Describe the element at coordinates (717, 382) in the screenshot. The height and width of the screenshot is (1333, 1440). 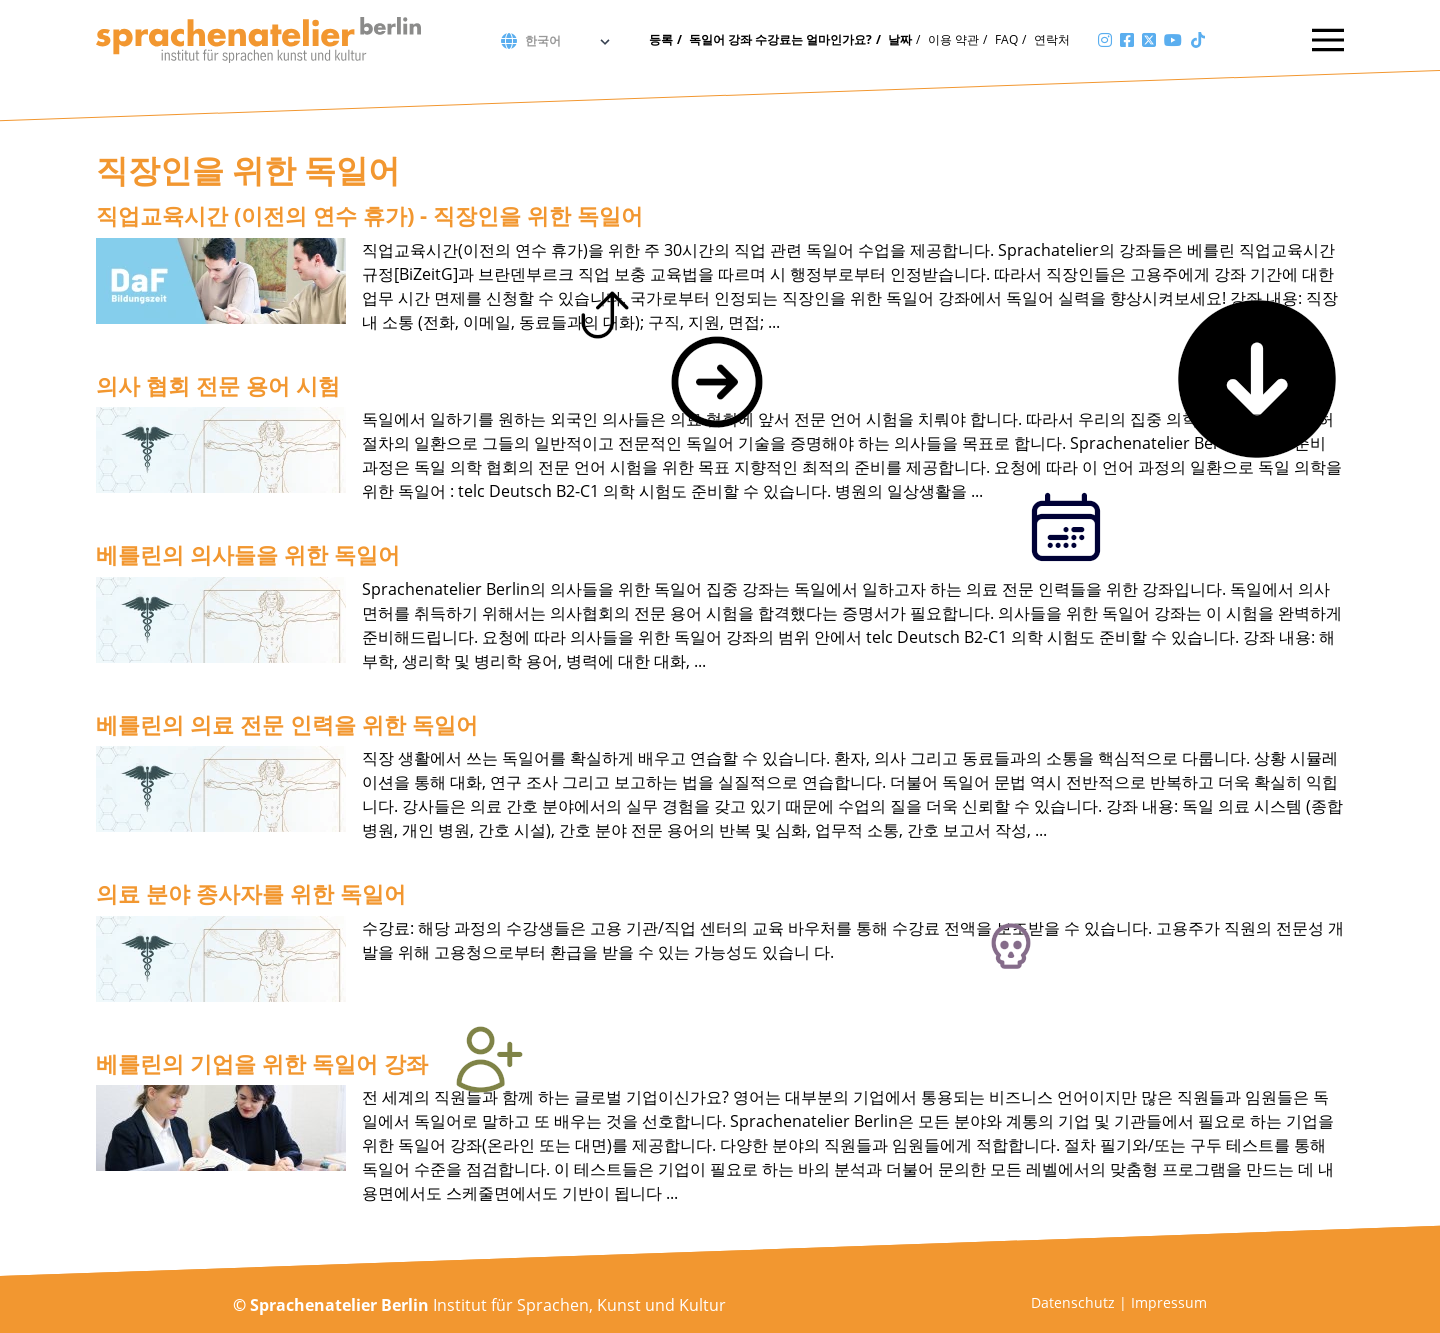
I see `proceed to the next step` at that location.